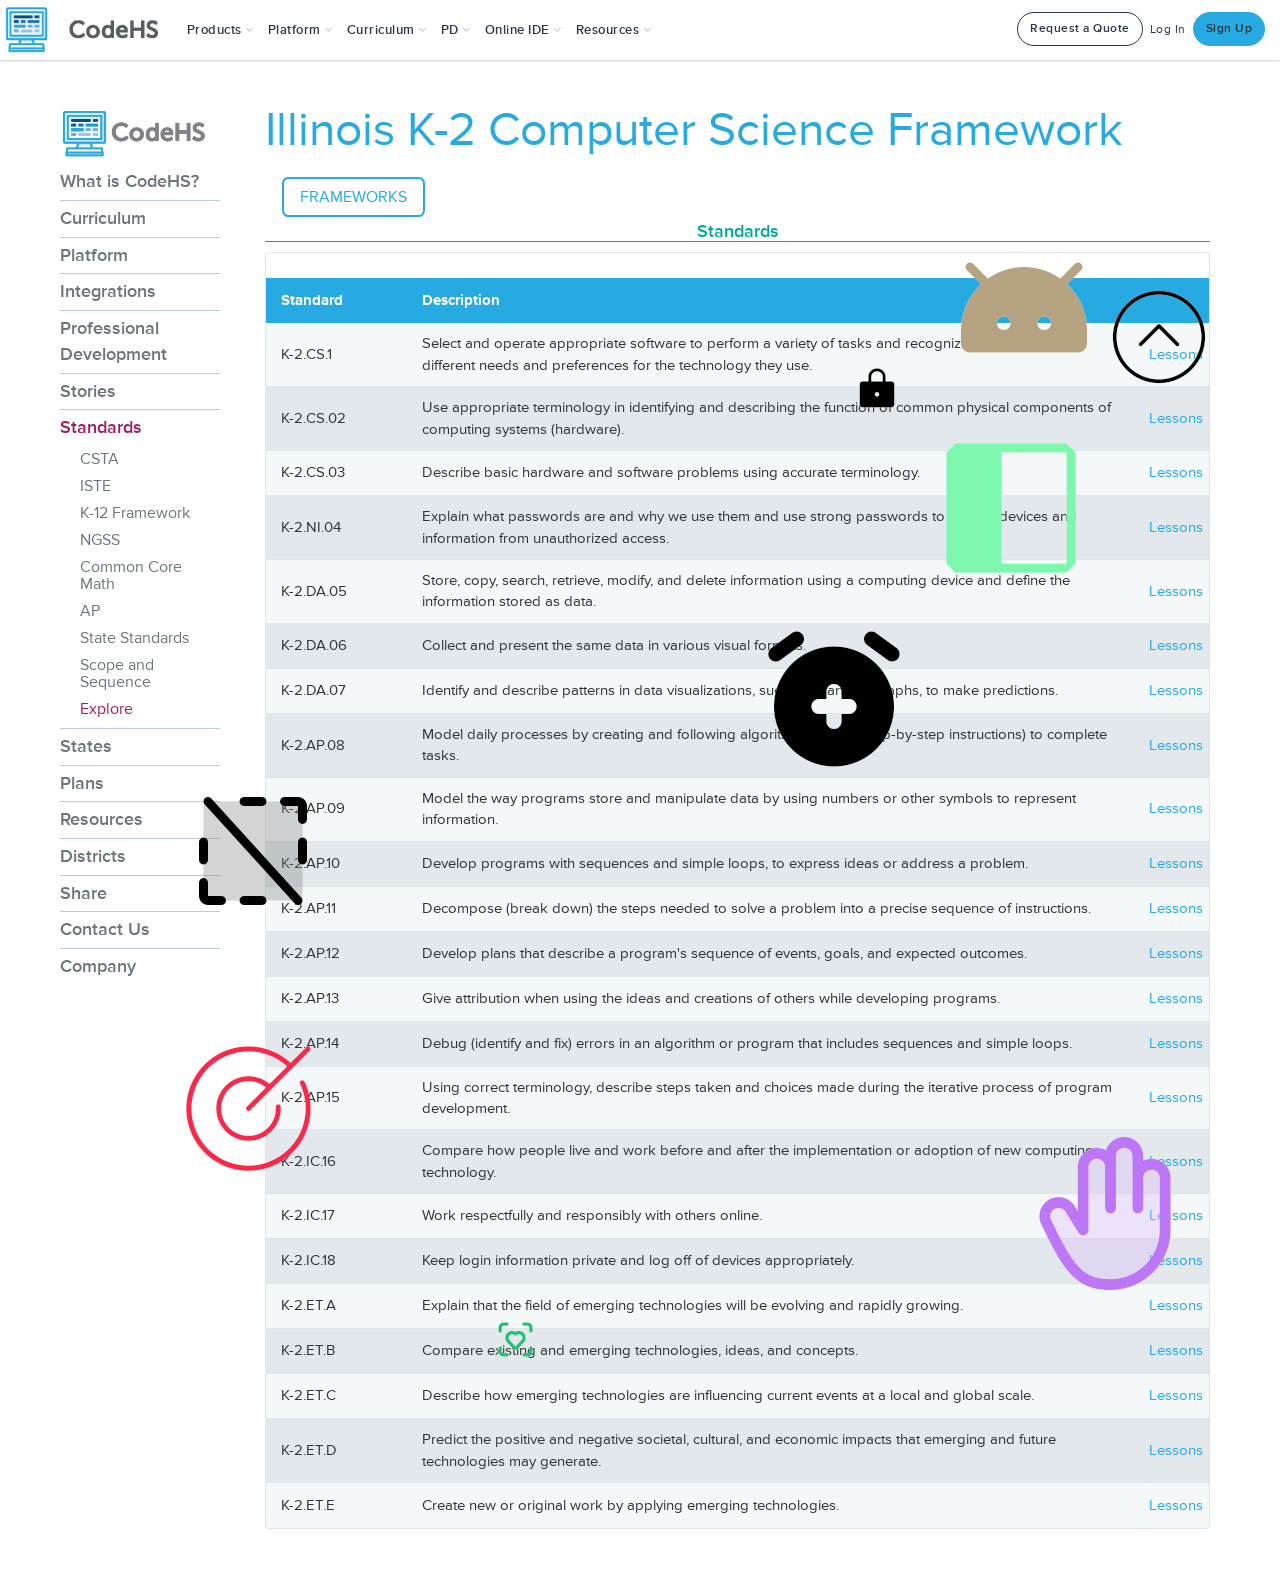 This screenshot has width=1280, height=1579. What do you see at coordinates (1159, 337) in the screenshot?
I see `scroll up or return to top` at bounding box center [1159, 337].